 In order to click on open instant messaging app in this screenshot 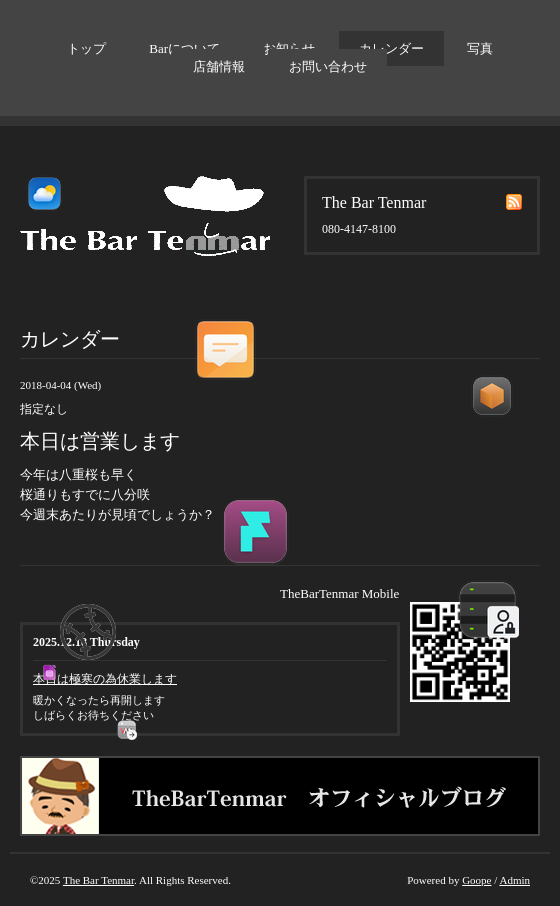, I will do `click(225, 349)`.